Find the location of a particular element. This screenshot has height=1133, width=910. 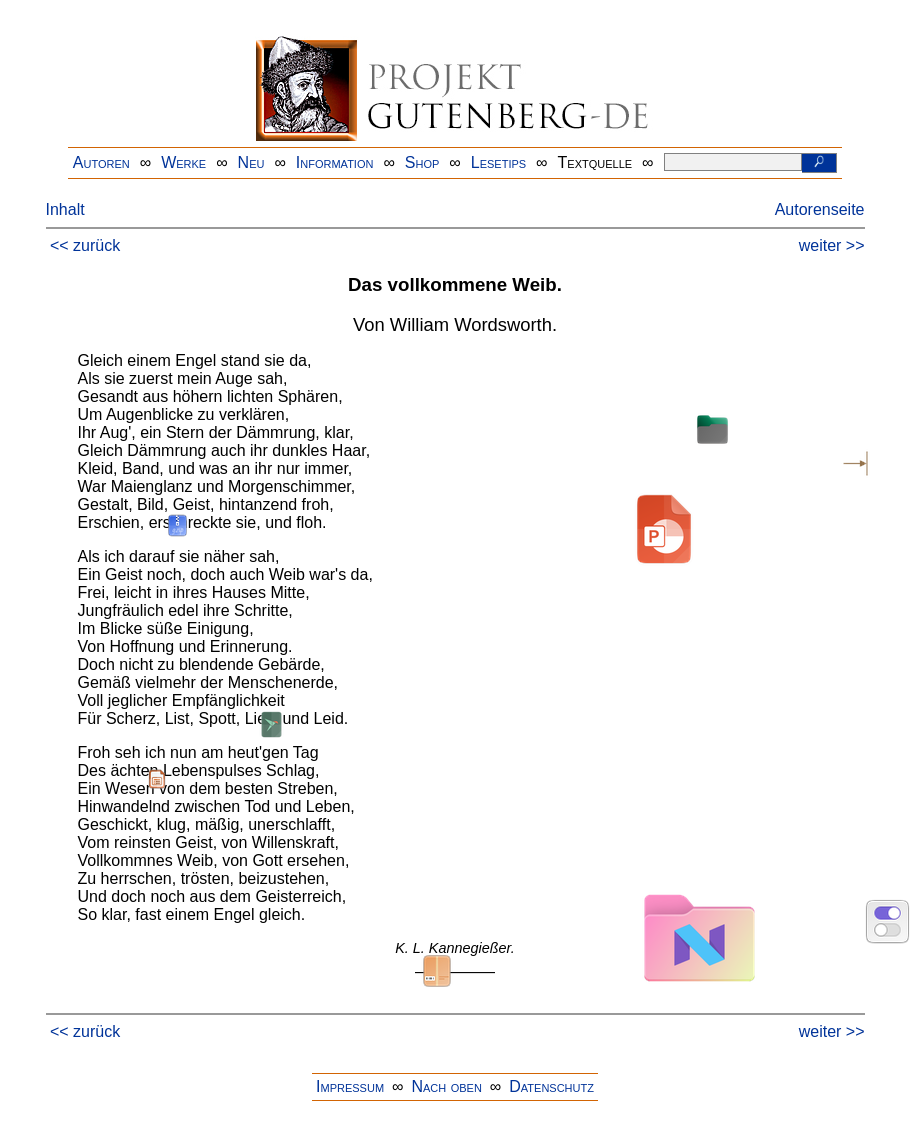

a snap package file for linux software installation is located at coordinates (271, 724).